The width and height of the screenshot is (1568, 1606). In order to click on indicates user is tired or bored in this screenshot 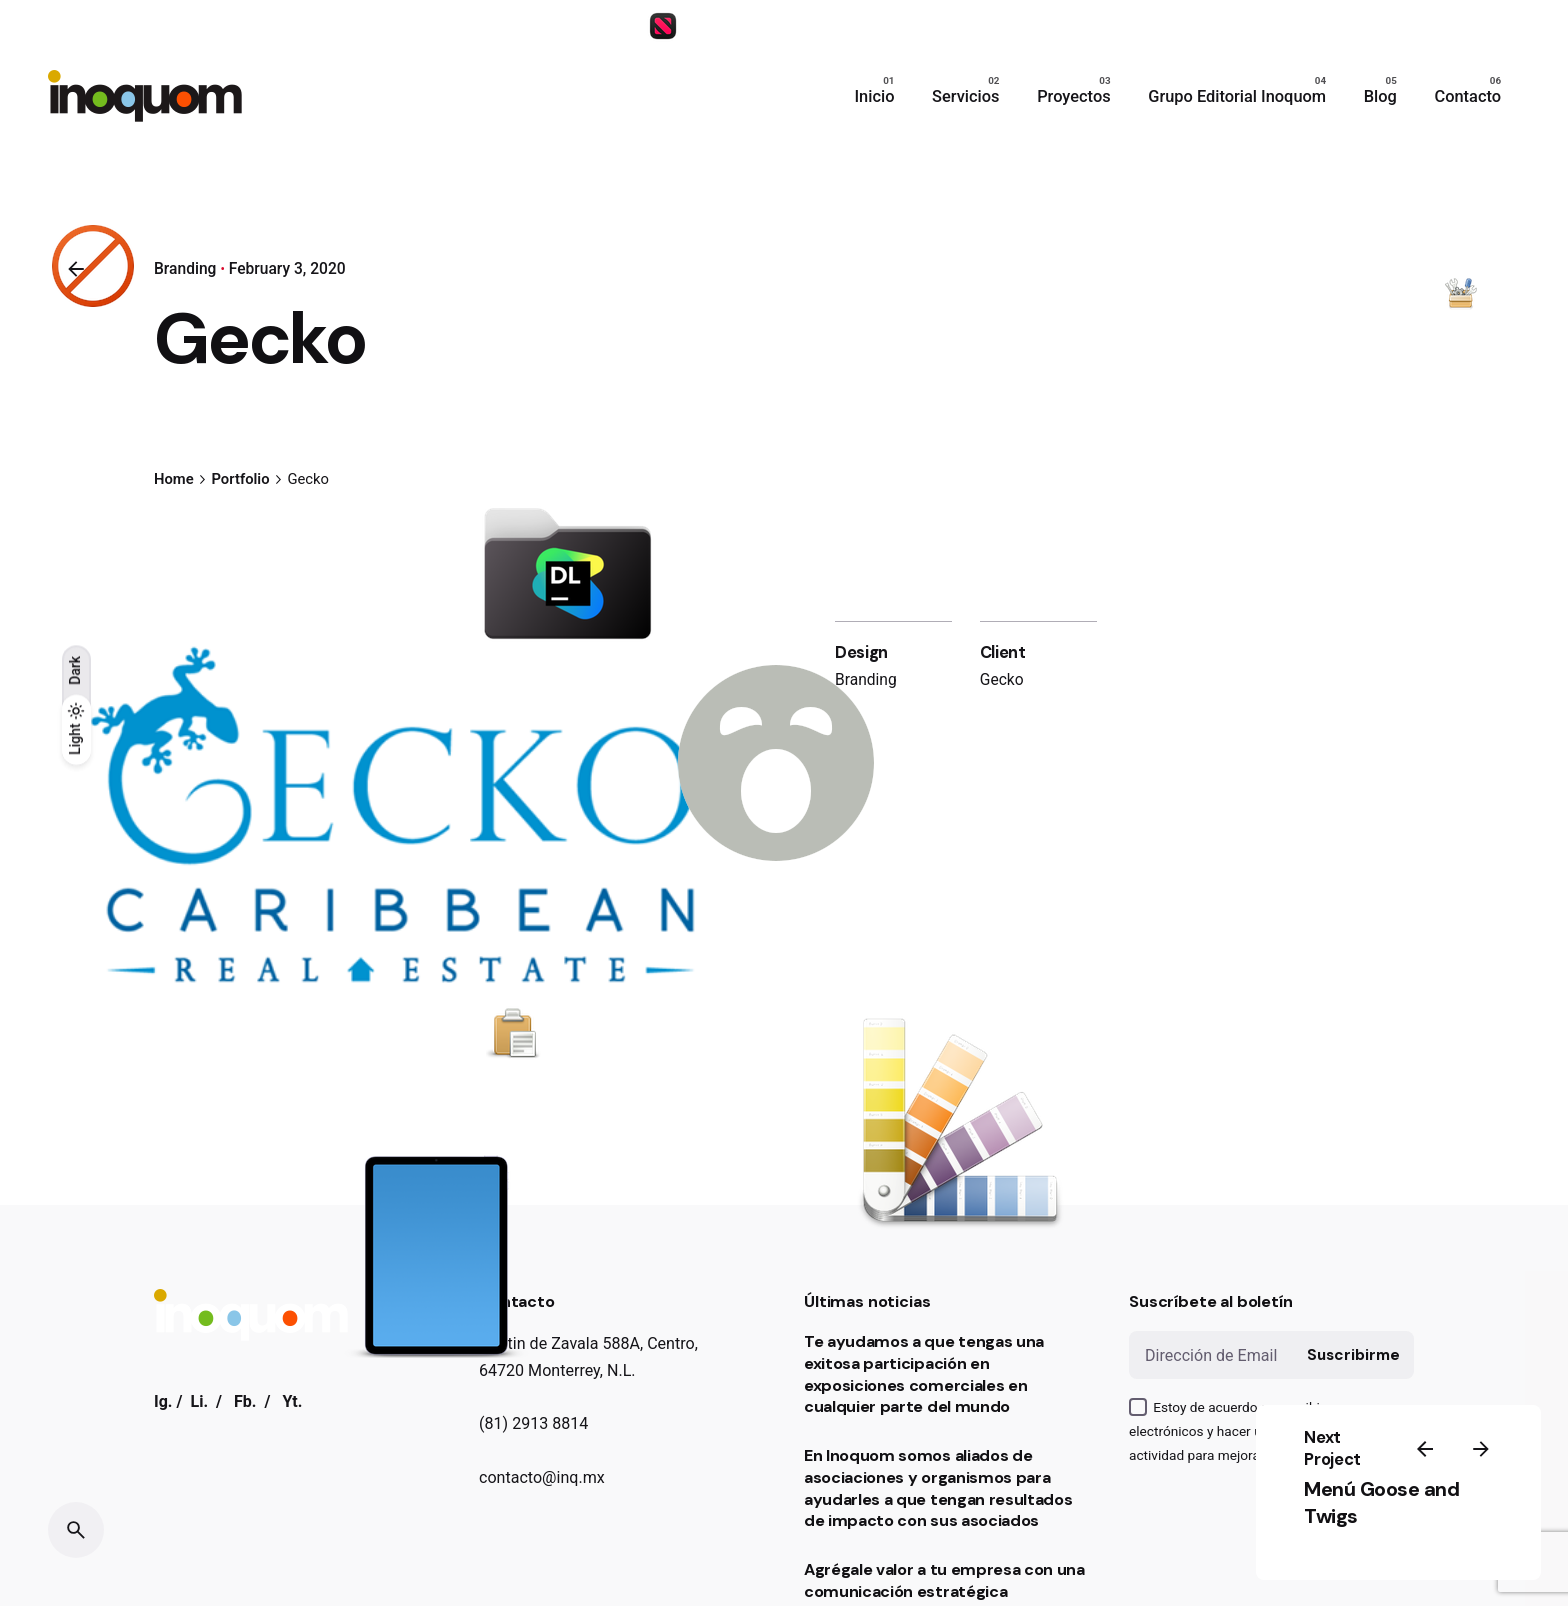, I will do `click(776, 763)`.